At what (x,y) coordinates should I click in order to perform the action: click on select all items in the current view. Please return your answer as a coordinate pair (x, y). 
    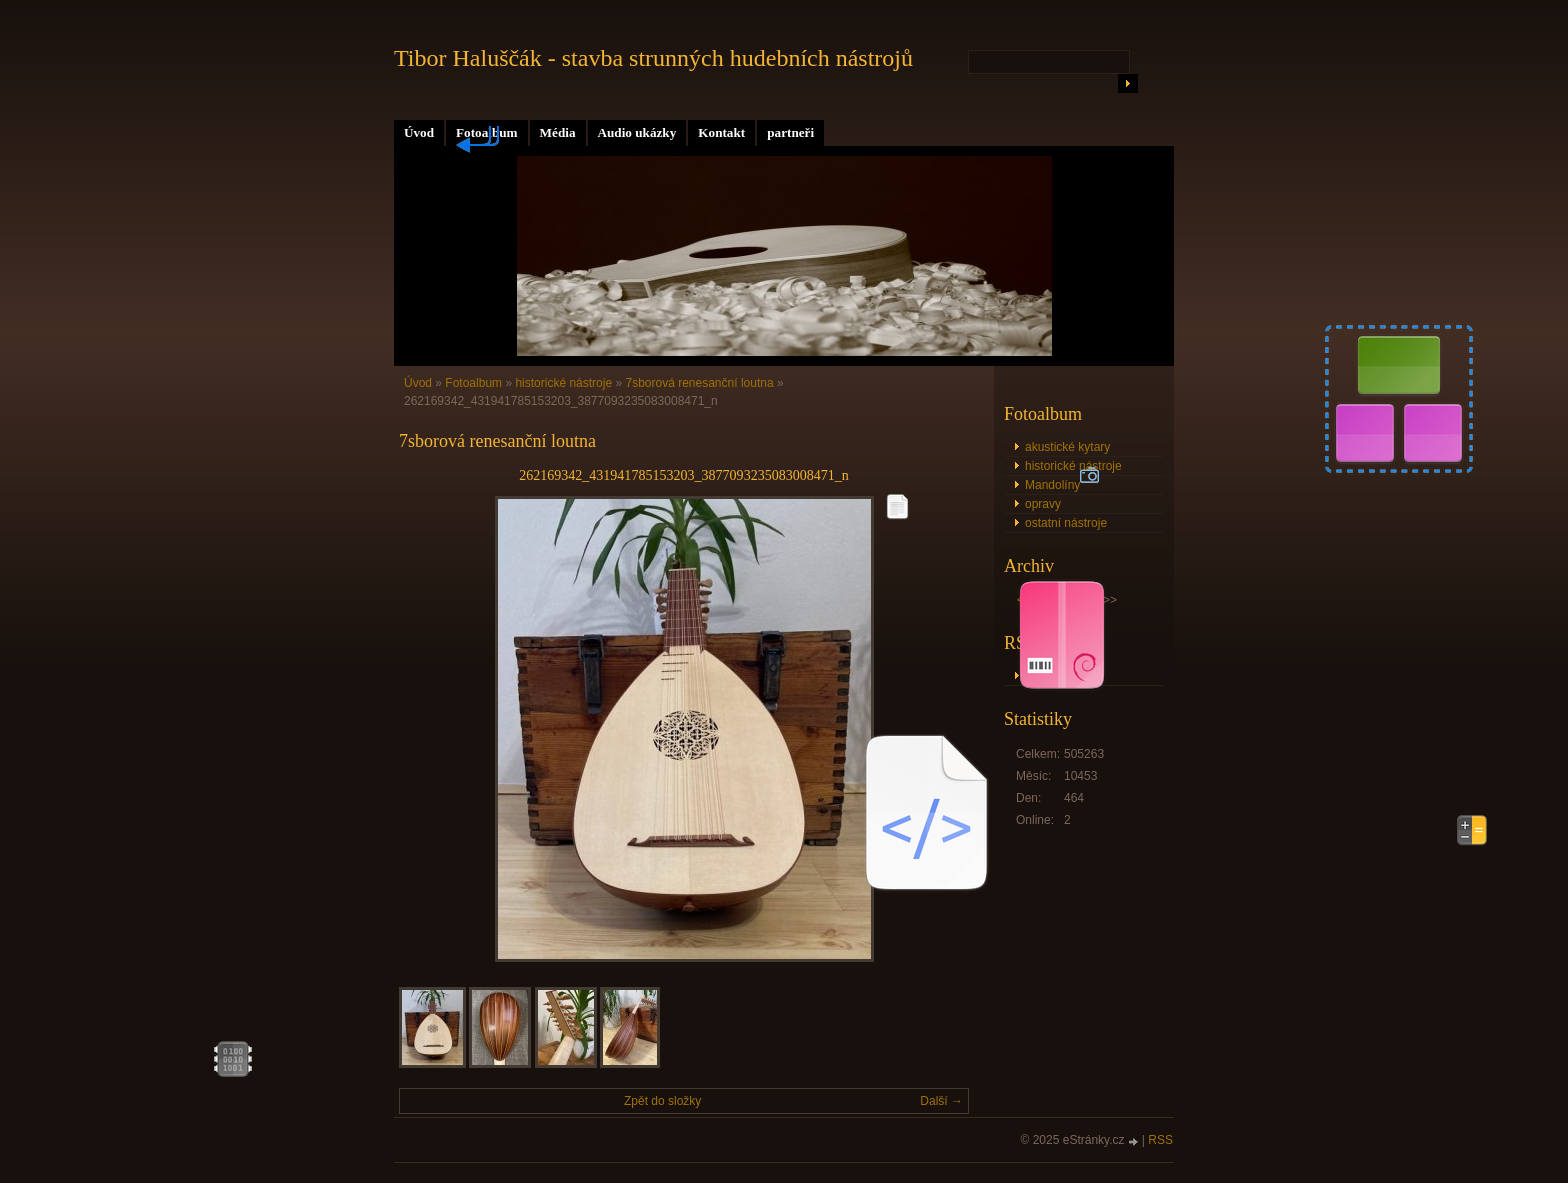
    Looking at the image, I should click on (1399, 399).